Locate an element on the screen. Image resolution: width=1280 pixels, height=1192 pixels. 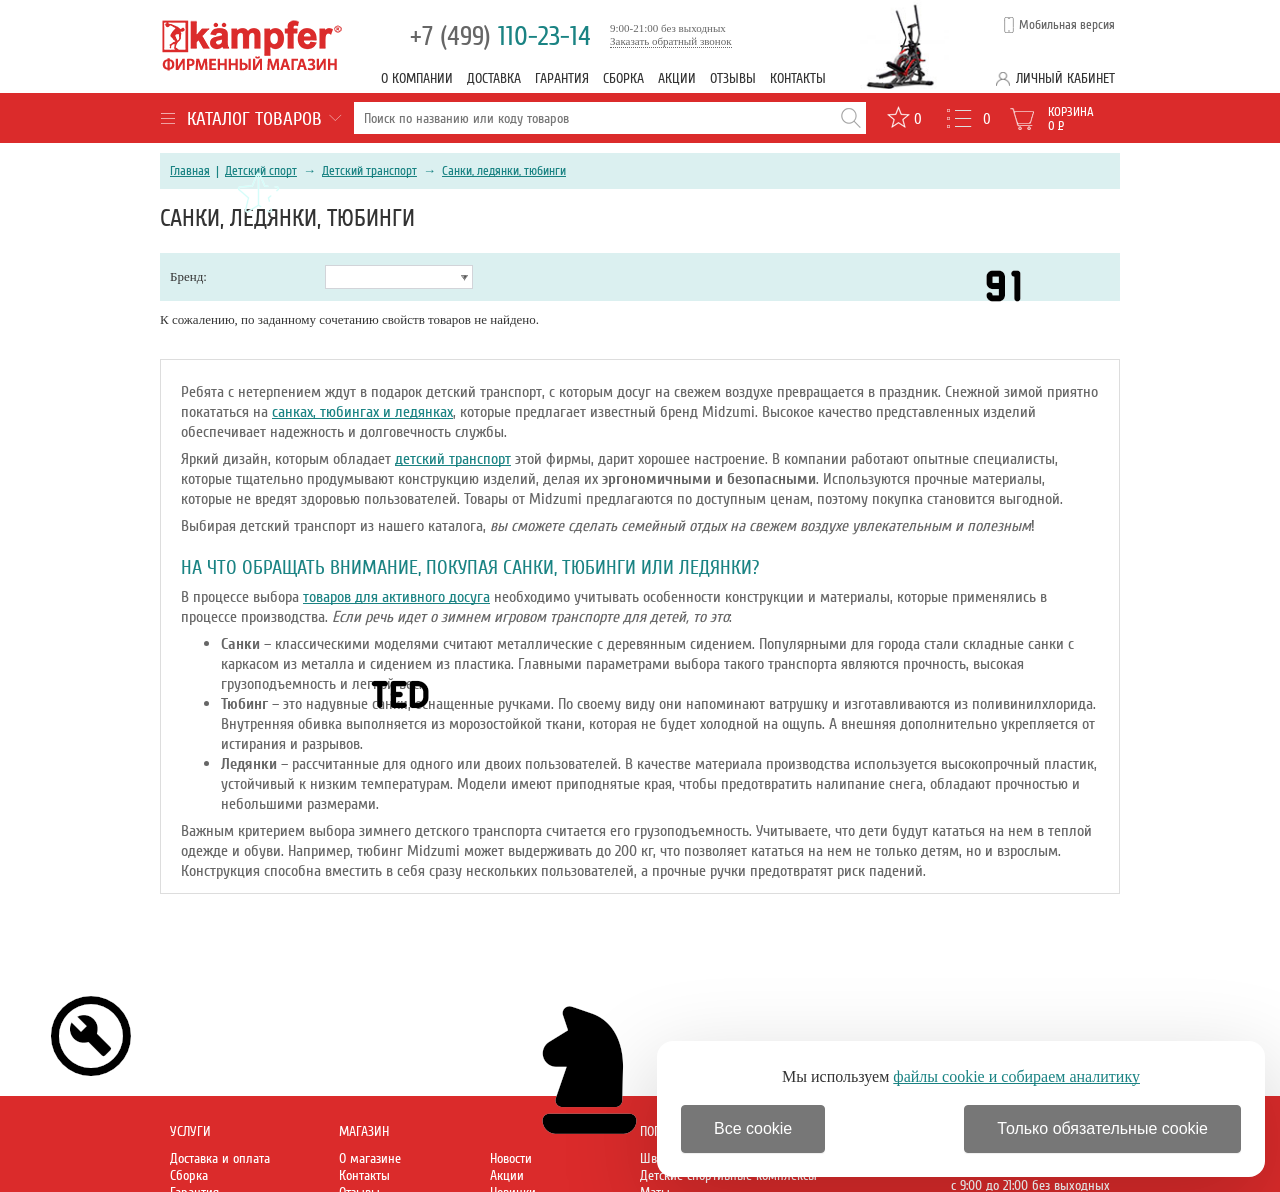
play chess or open a chess game is located at coordinates (589, 1073).